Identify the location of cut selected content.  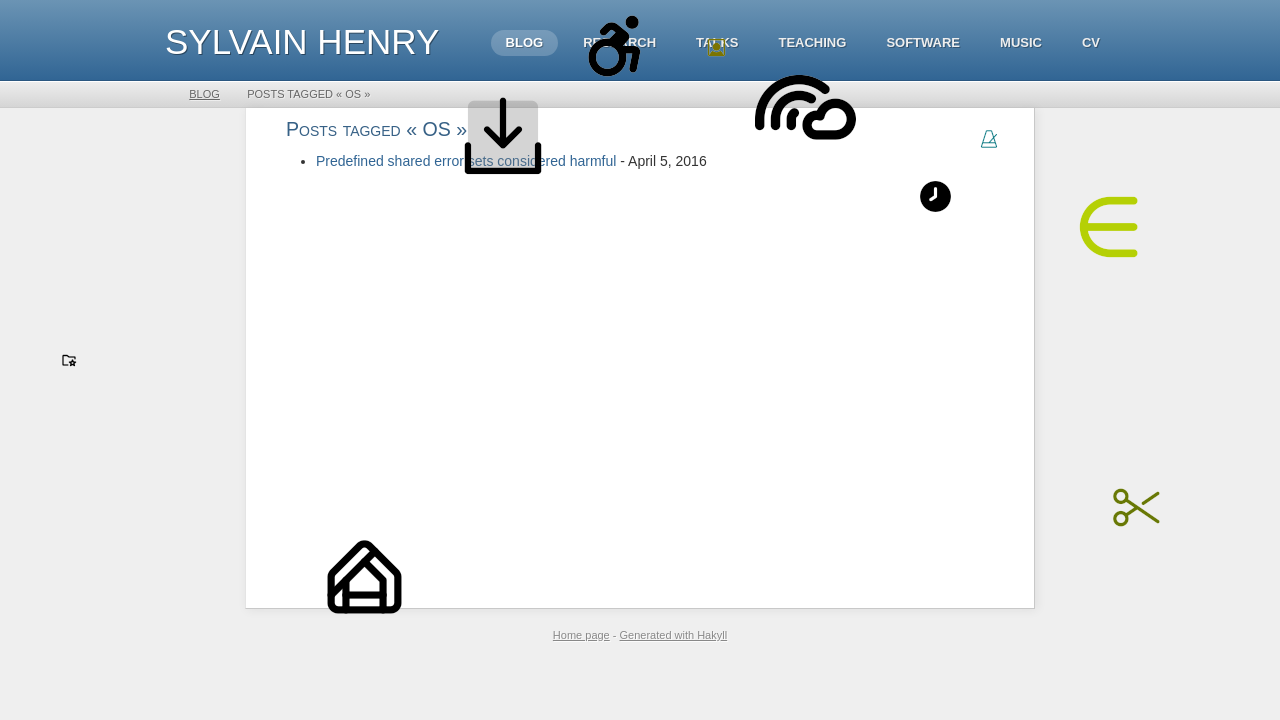
(1135, 507).